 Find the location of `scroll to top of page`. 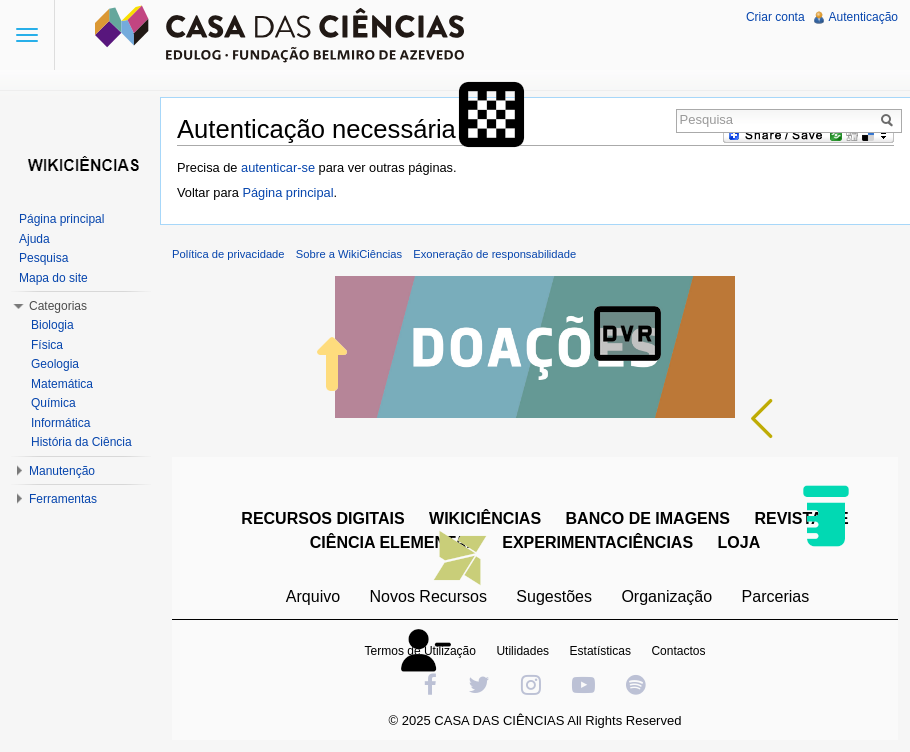

scroll to top of page is located at coordinates (332, 364).